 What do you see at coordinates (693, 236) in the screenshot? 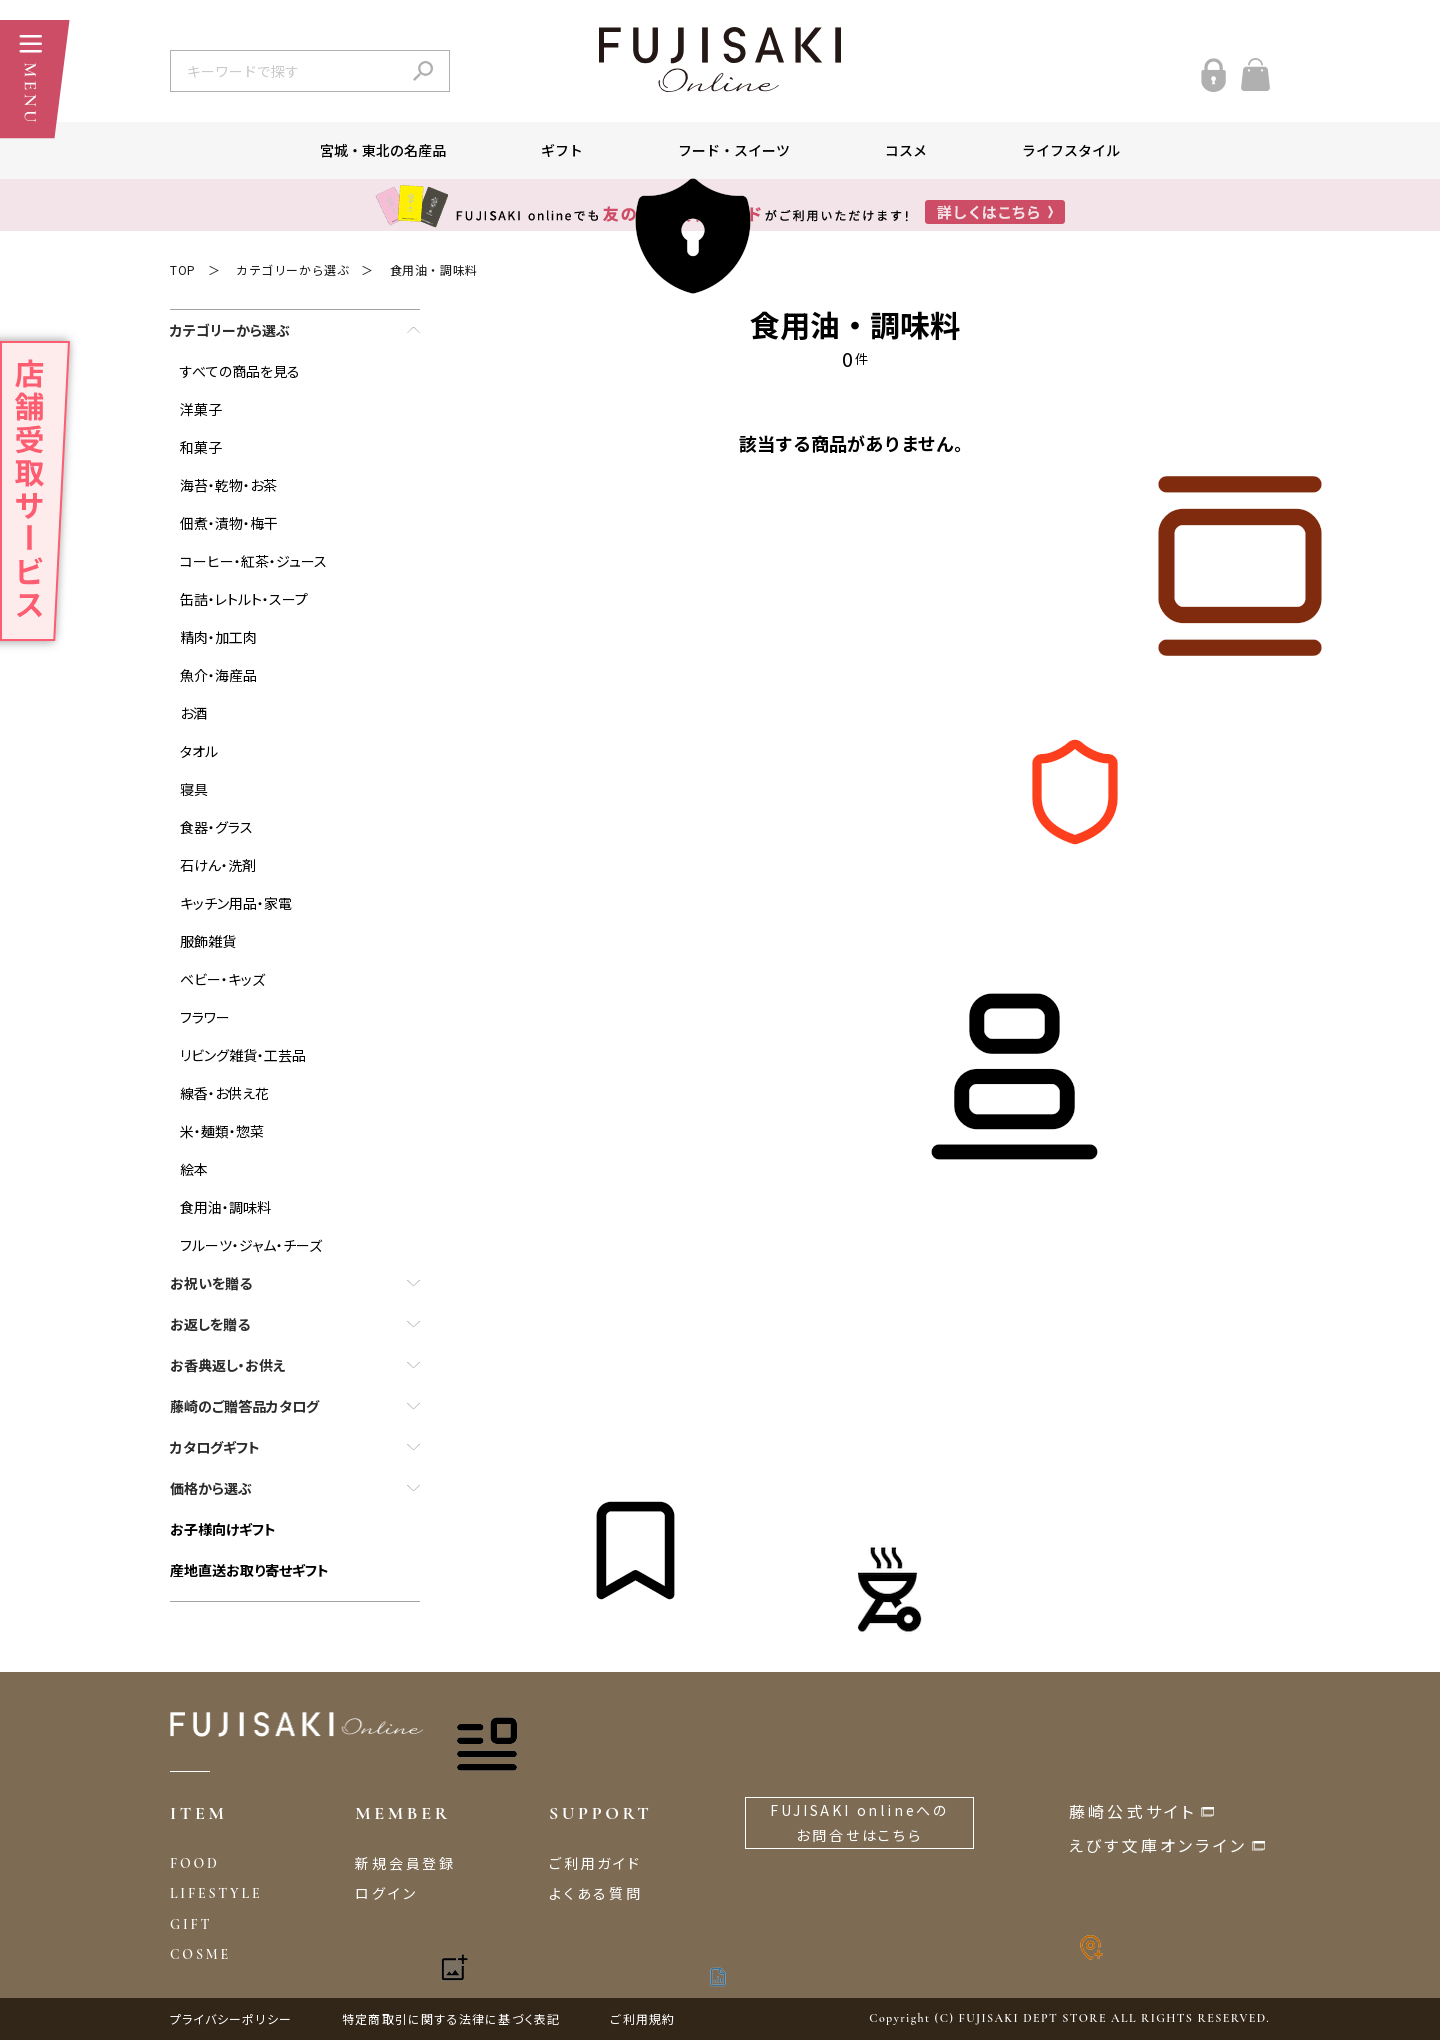
I see `access security or privacy settings` at bounding box center [693, 236].